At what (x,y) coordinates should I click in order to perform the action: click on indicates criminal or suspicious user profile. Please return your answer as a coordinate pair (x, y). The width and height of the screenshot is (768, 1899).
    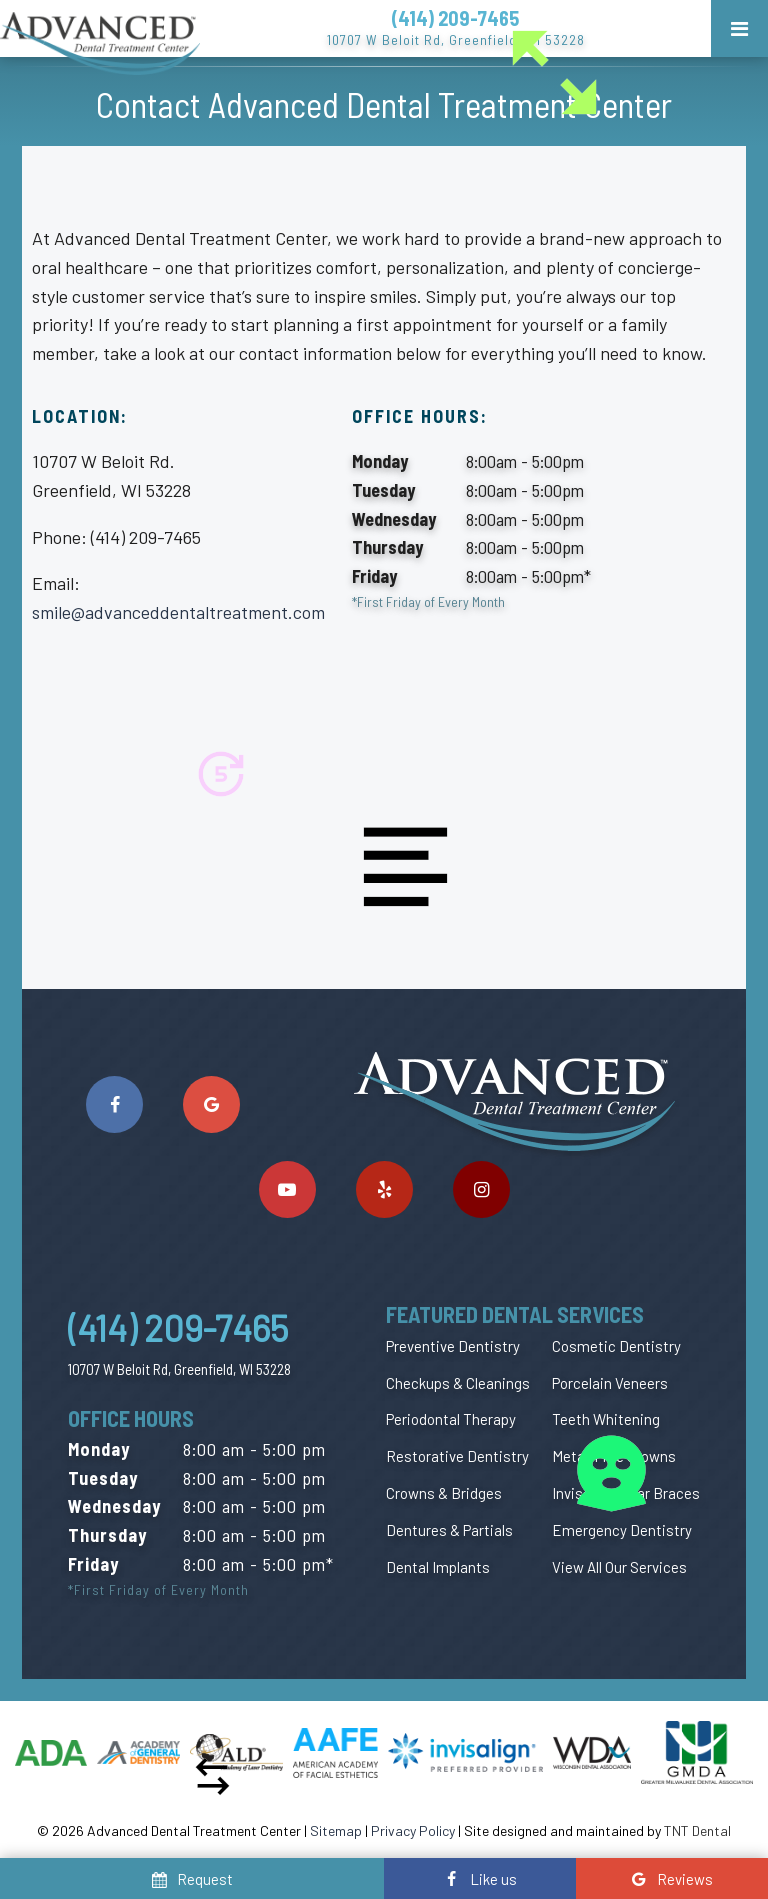
    Looking at the image, I should click on (611, 1473).